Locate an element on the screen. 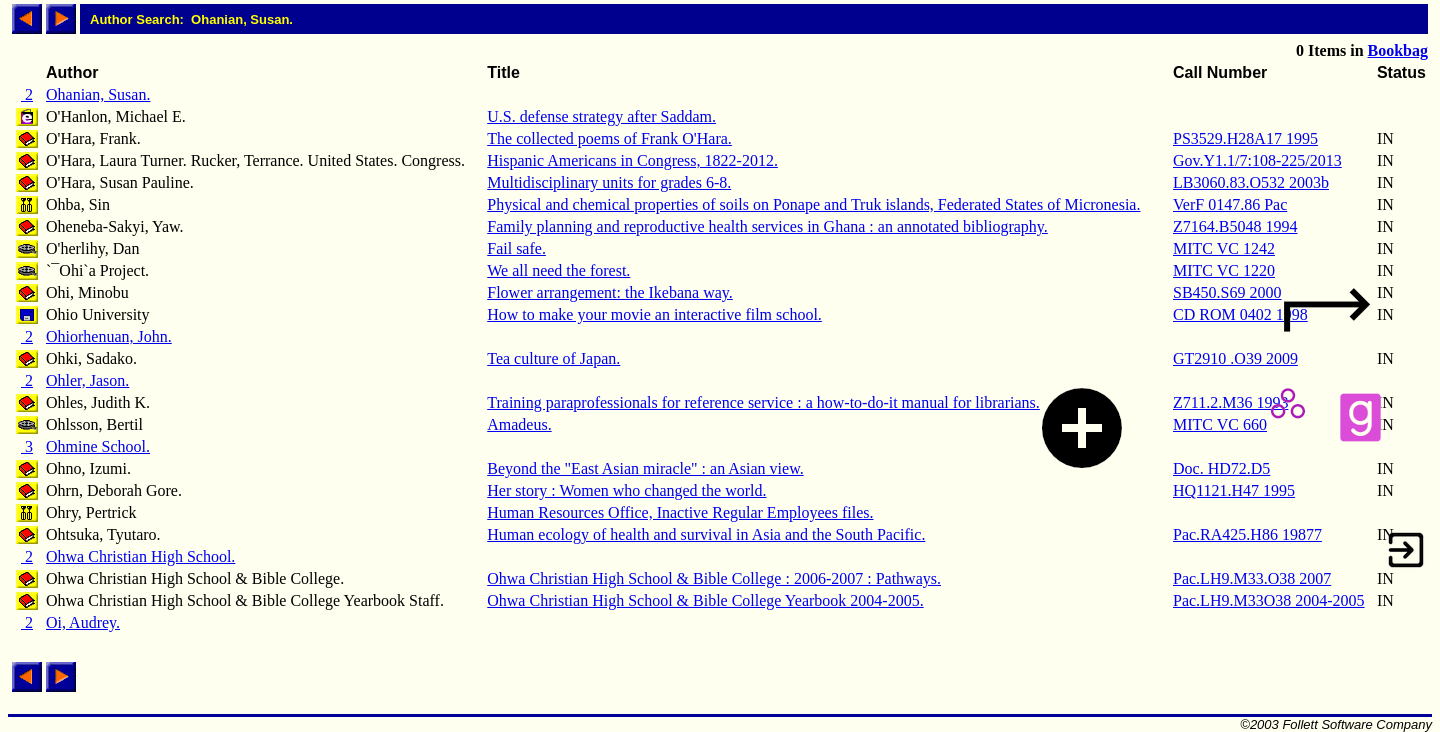  open Goodreads app is located at coordinates (1360, 417).